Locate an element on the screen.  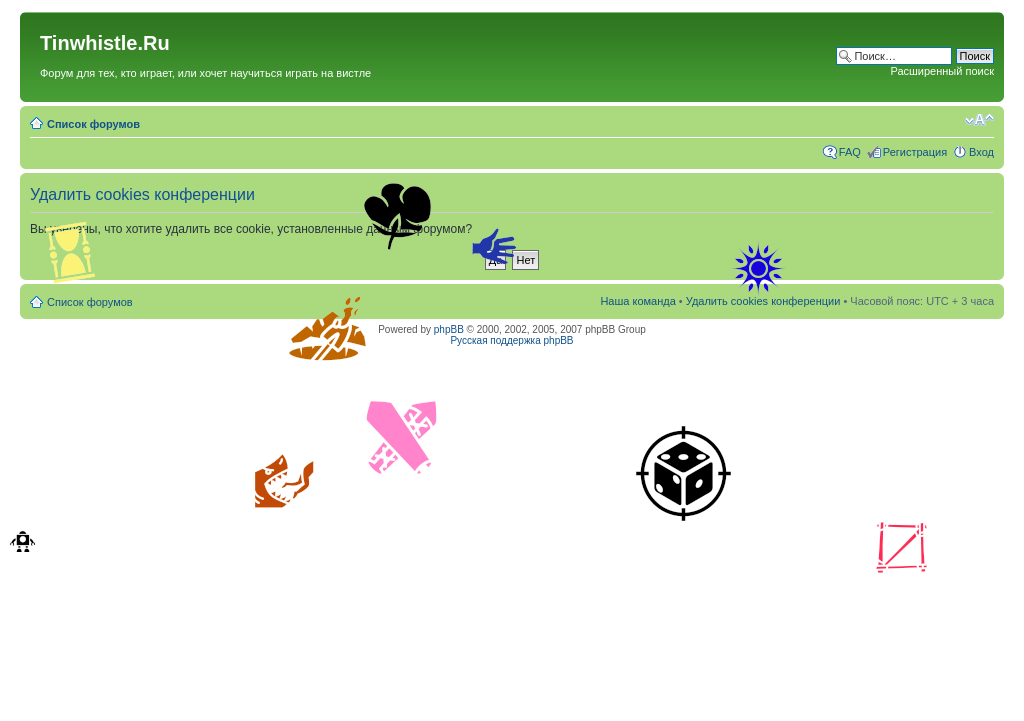
access bot or automation settings is located at coordinates (22, 541).